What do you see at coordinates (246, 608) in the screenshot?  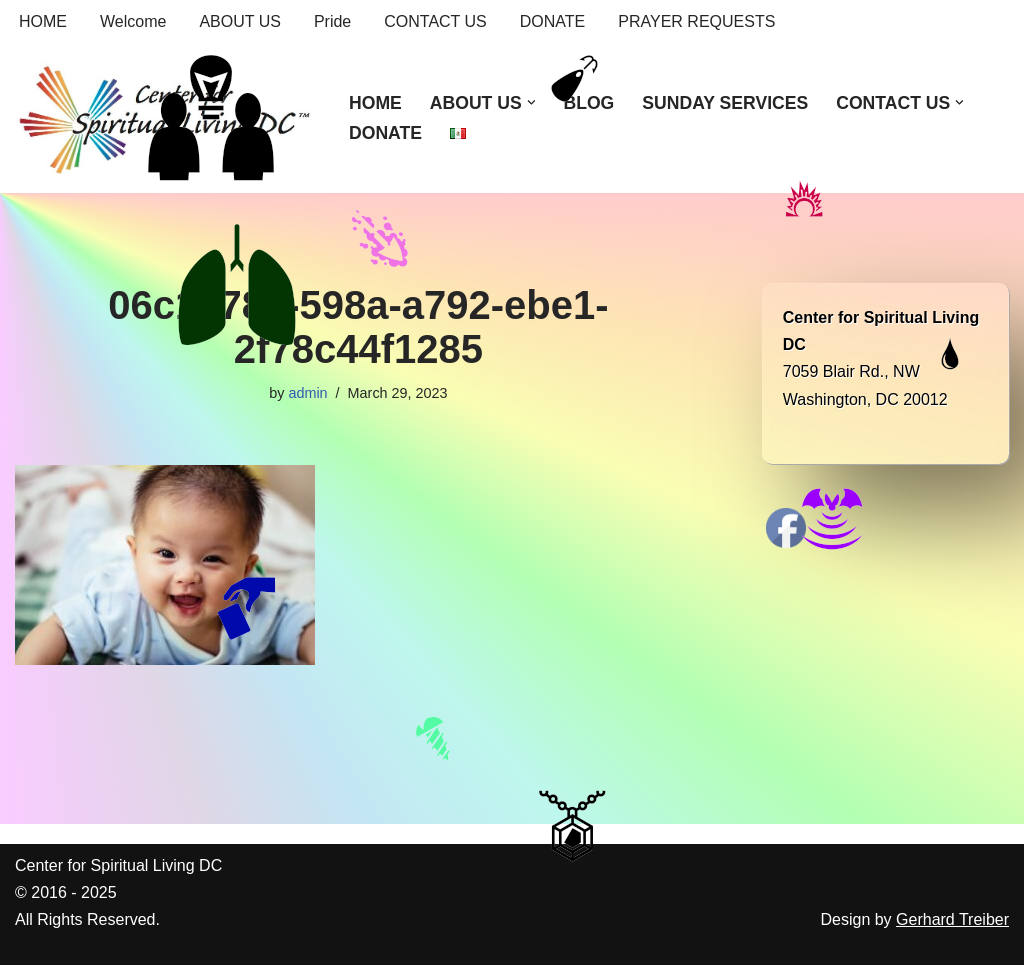 I see `play a card from your hand` at bounding box center [246, 608].